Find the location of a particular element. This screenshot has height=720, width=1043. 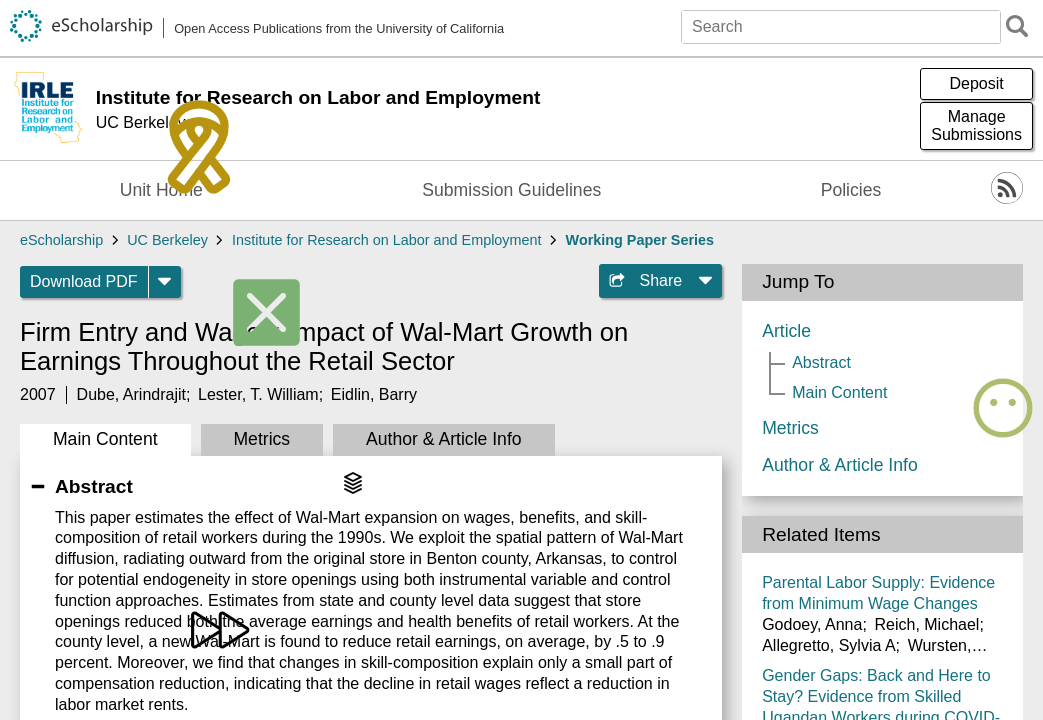

awareness ribbon symbol for a cause or campaign is located at coordinates (199, 147).